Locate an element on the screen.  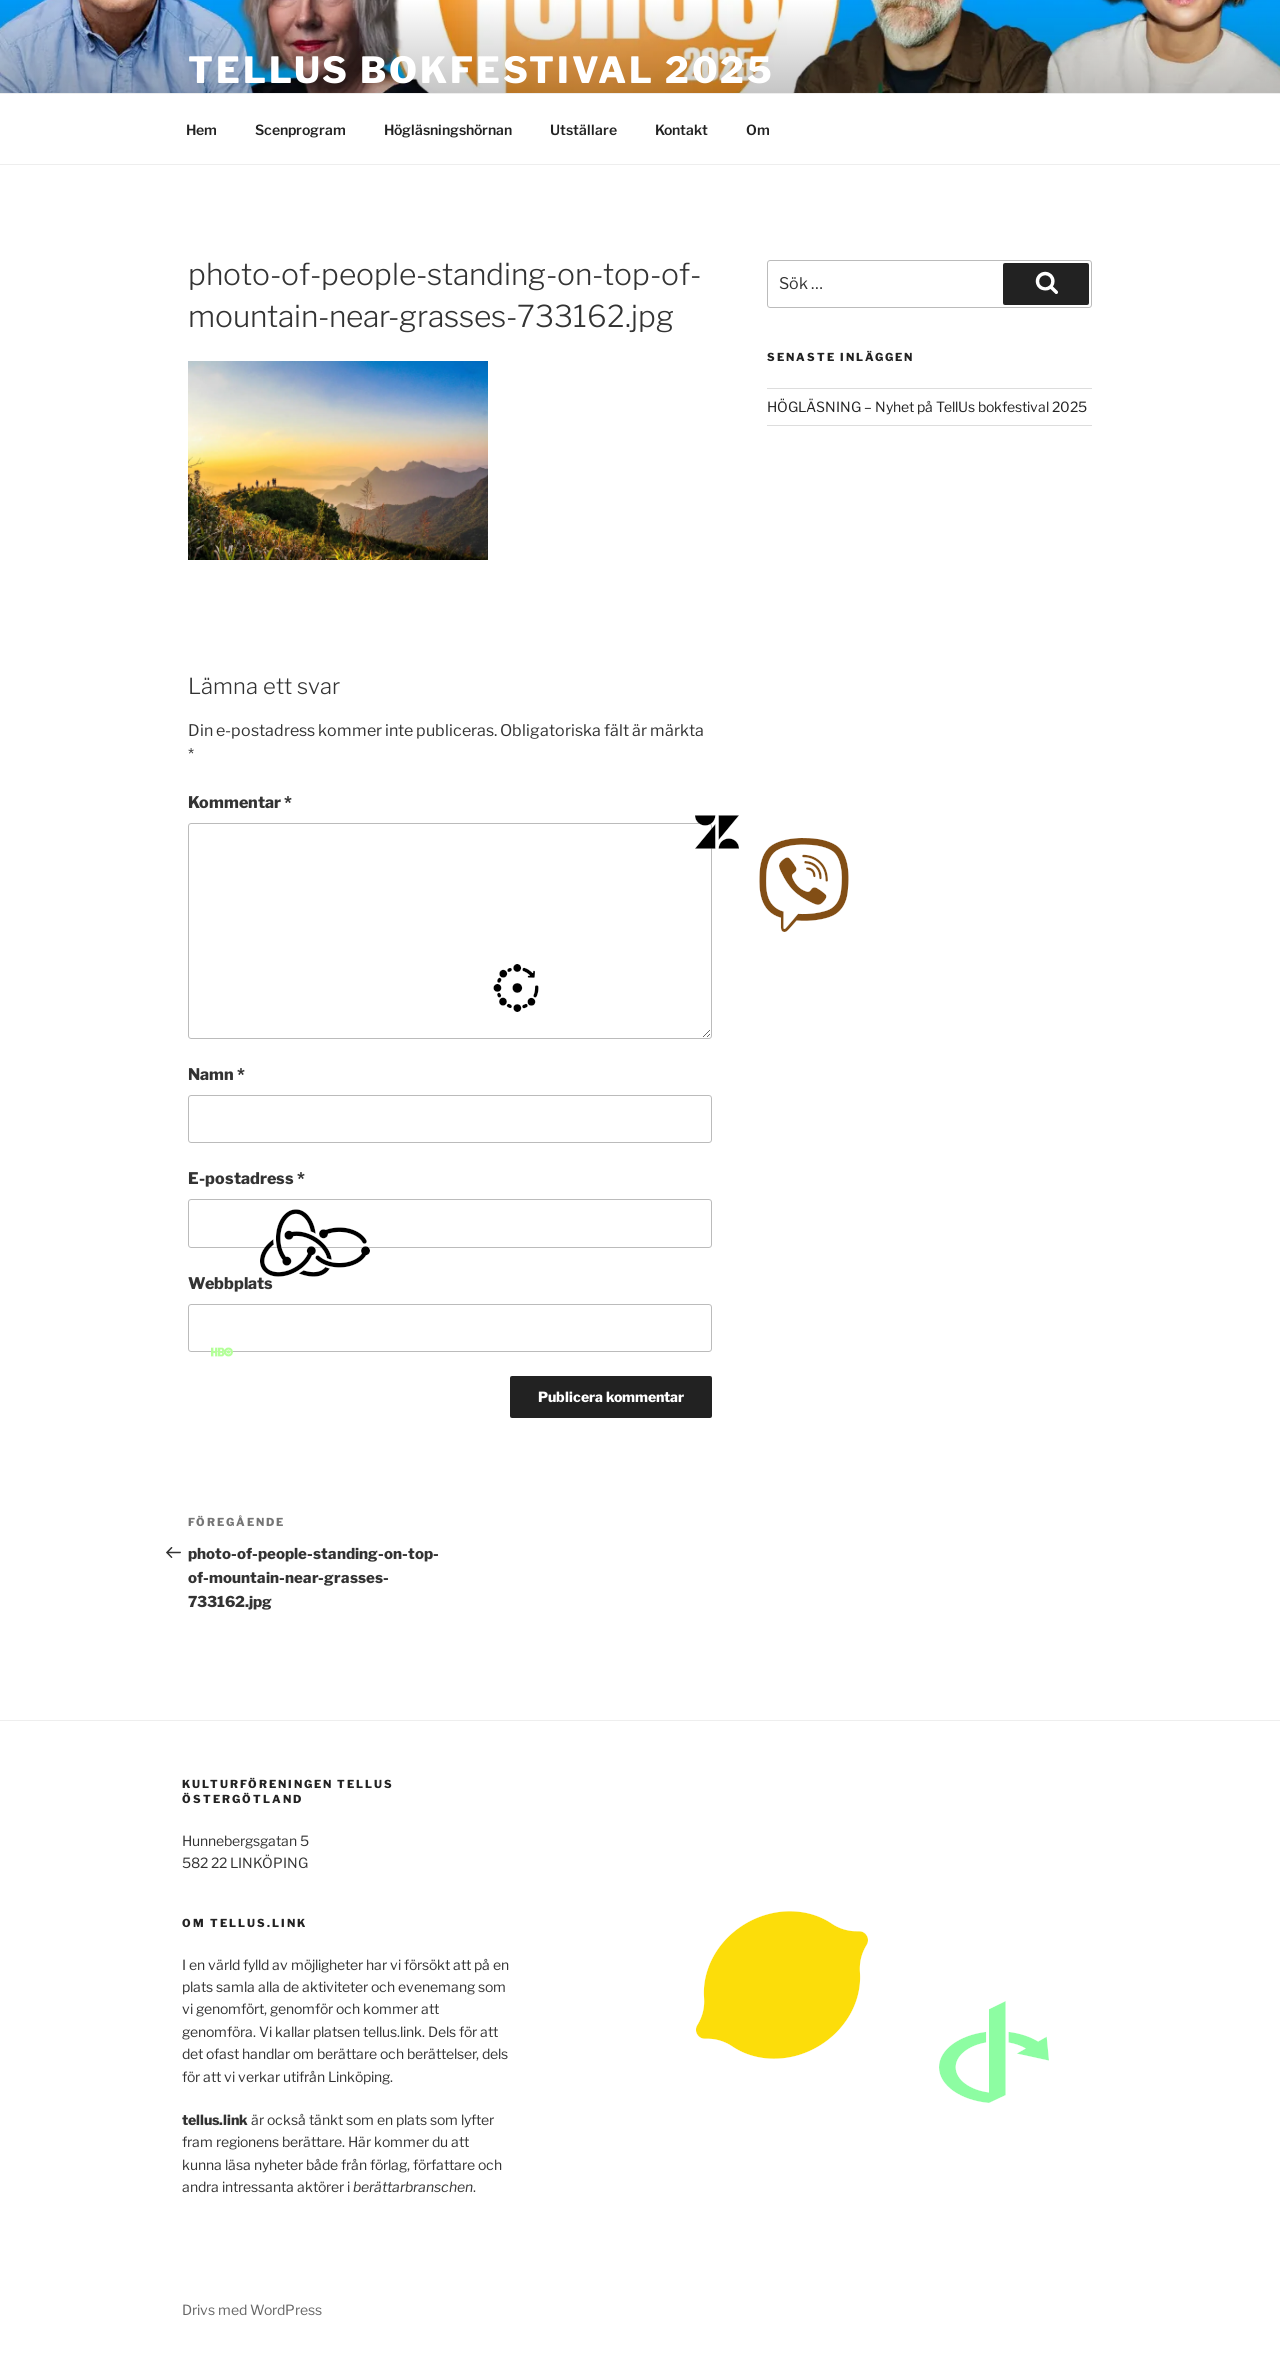
open viber messaging app is located at coordinates (804, 885).